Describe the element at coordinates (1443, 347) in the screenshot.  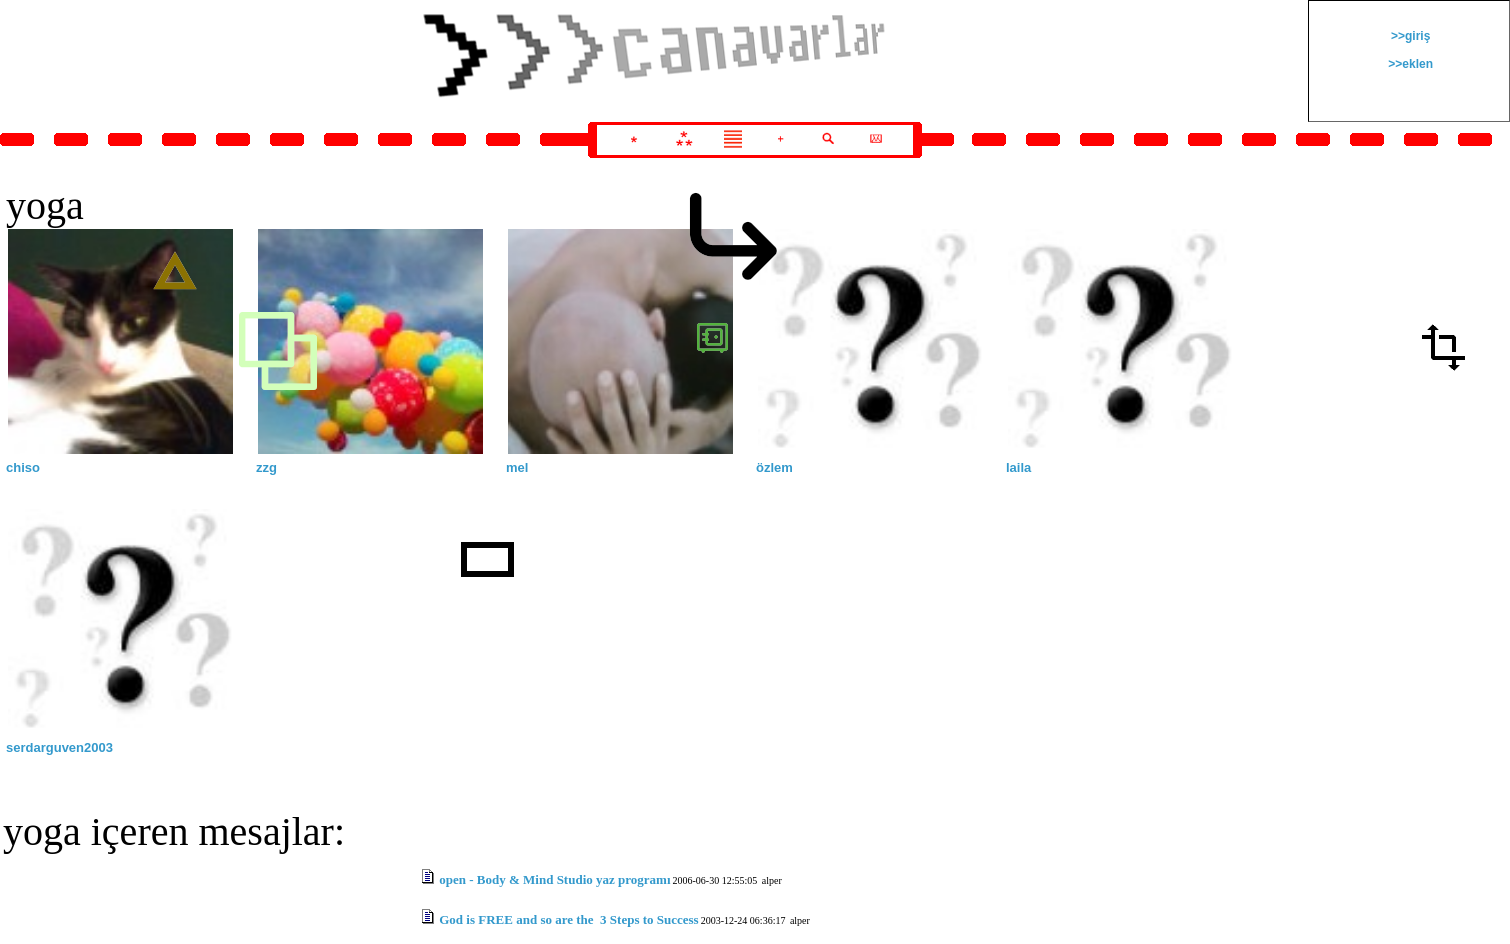
I see `transform or resize an image` at that location.